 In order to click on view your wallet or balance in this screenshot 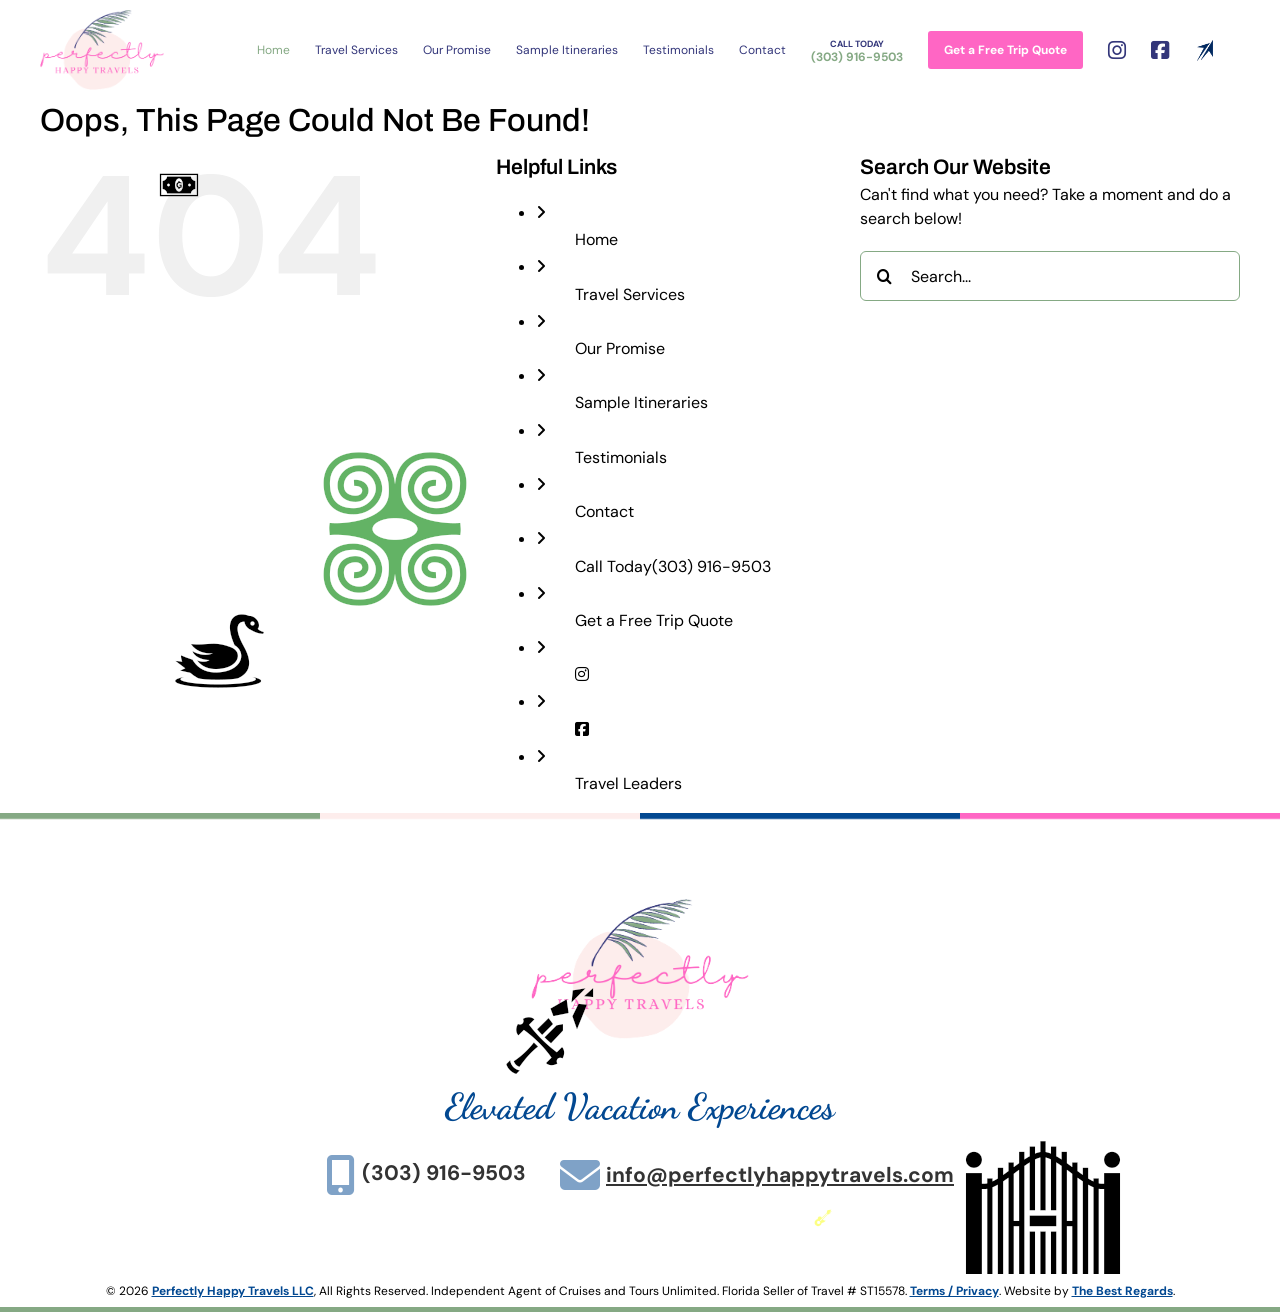, I will do `click(179, 185)`.